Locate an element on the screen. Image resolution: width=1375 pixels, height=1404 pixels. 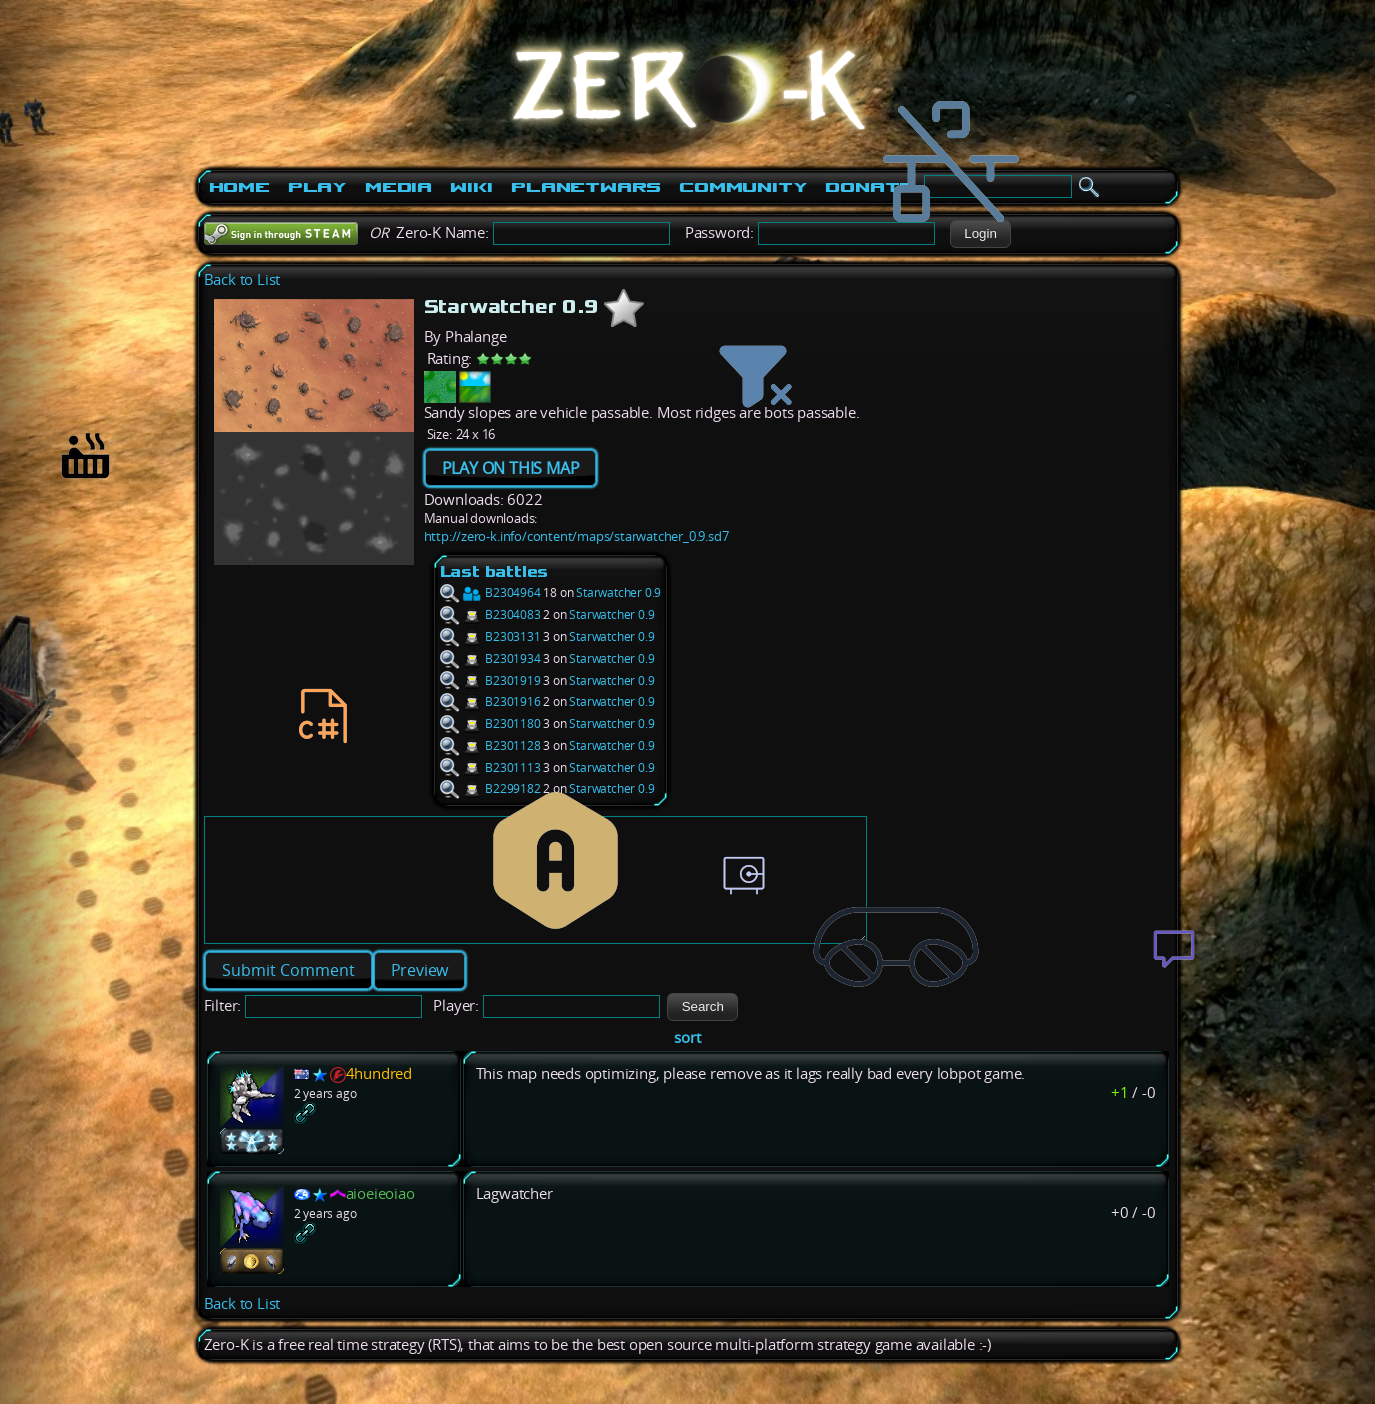
view hot tub or spa amenities is located at coordinates (85, 454).